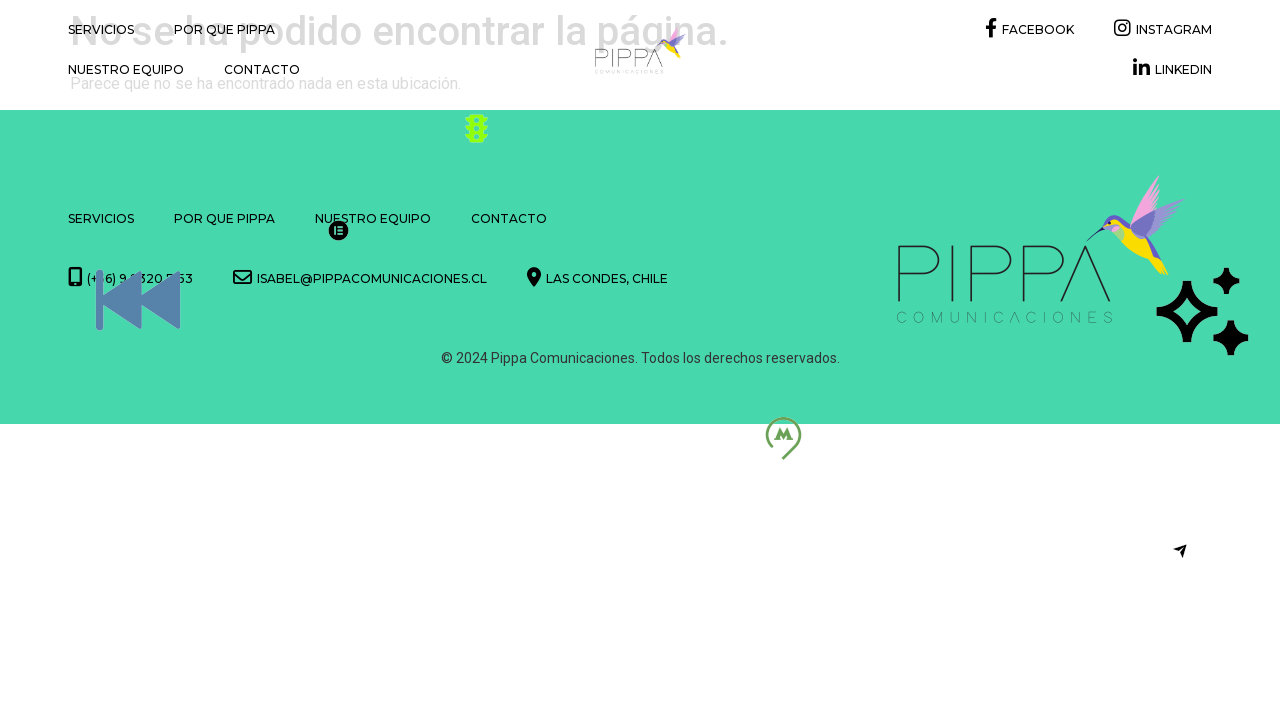 The height and width of the screenshot is (720, 1280). Describe the element at coordinates (1180, 551) in the screenshot. I see `send plane logo` at that location.